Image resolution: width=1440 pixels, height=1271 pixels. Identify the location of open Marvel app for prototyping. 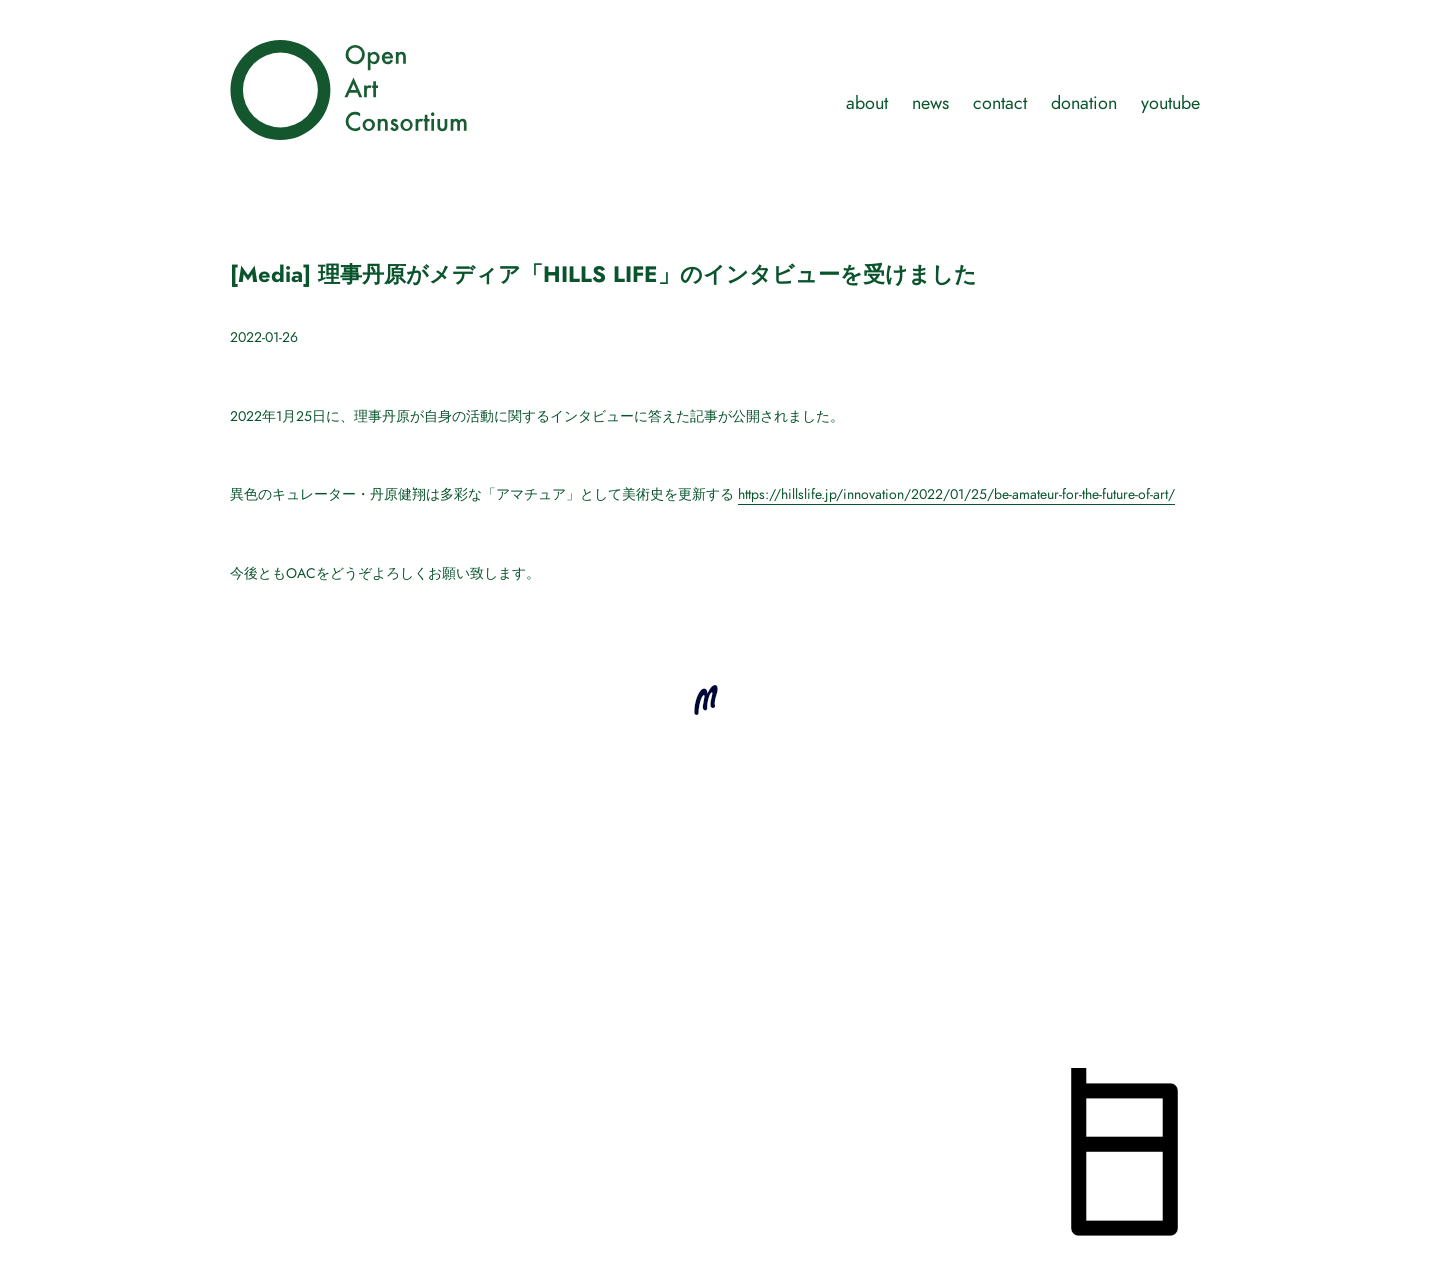
(706, 700).